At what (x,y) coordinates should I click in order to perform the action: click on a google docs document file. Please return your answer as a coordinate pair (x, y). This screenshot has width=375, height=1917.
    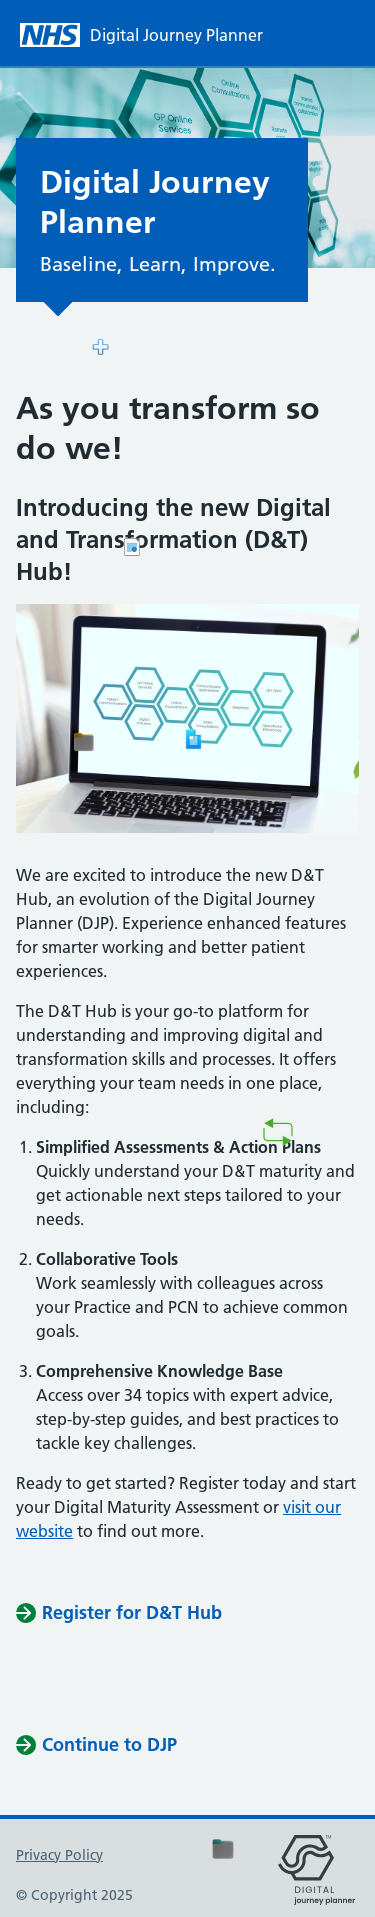
    Looking at the image, I should click on (193, 739).